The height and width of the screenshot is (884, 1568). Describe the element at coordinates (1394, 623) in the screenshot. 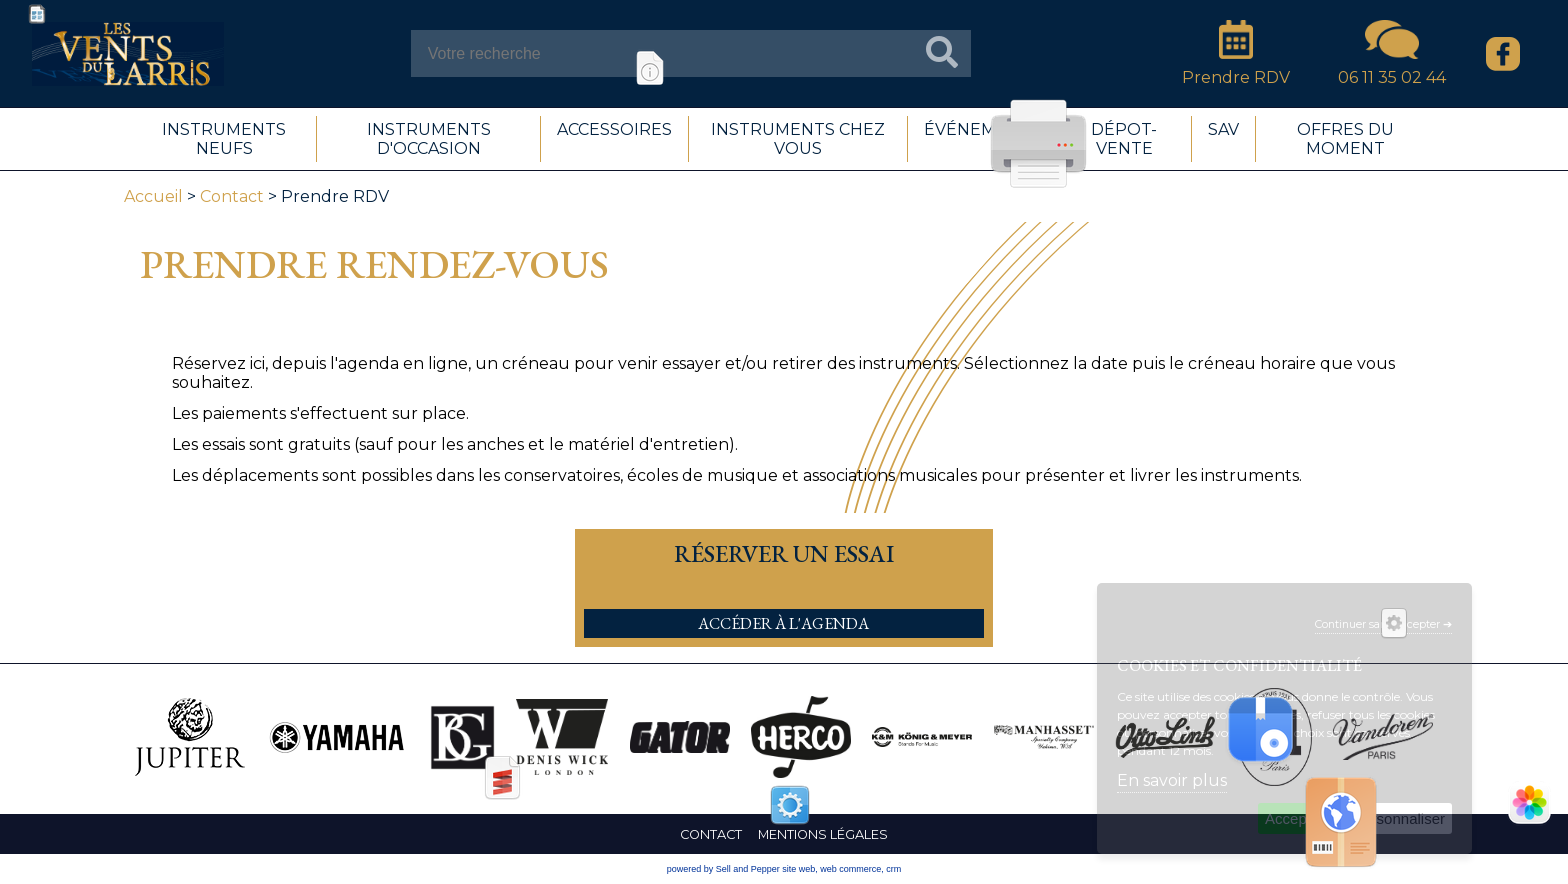

I see `a desktop application shortcut file` at that location.